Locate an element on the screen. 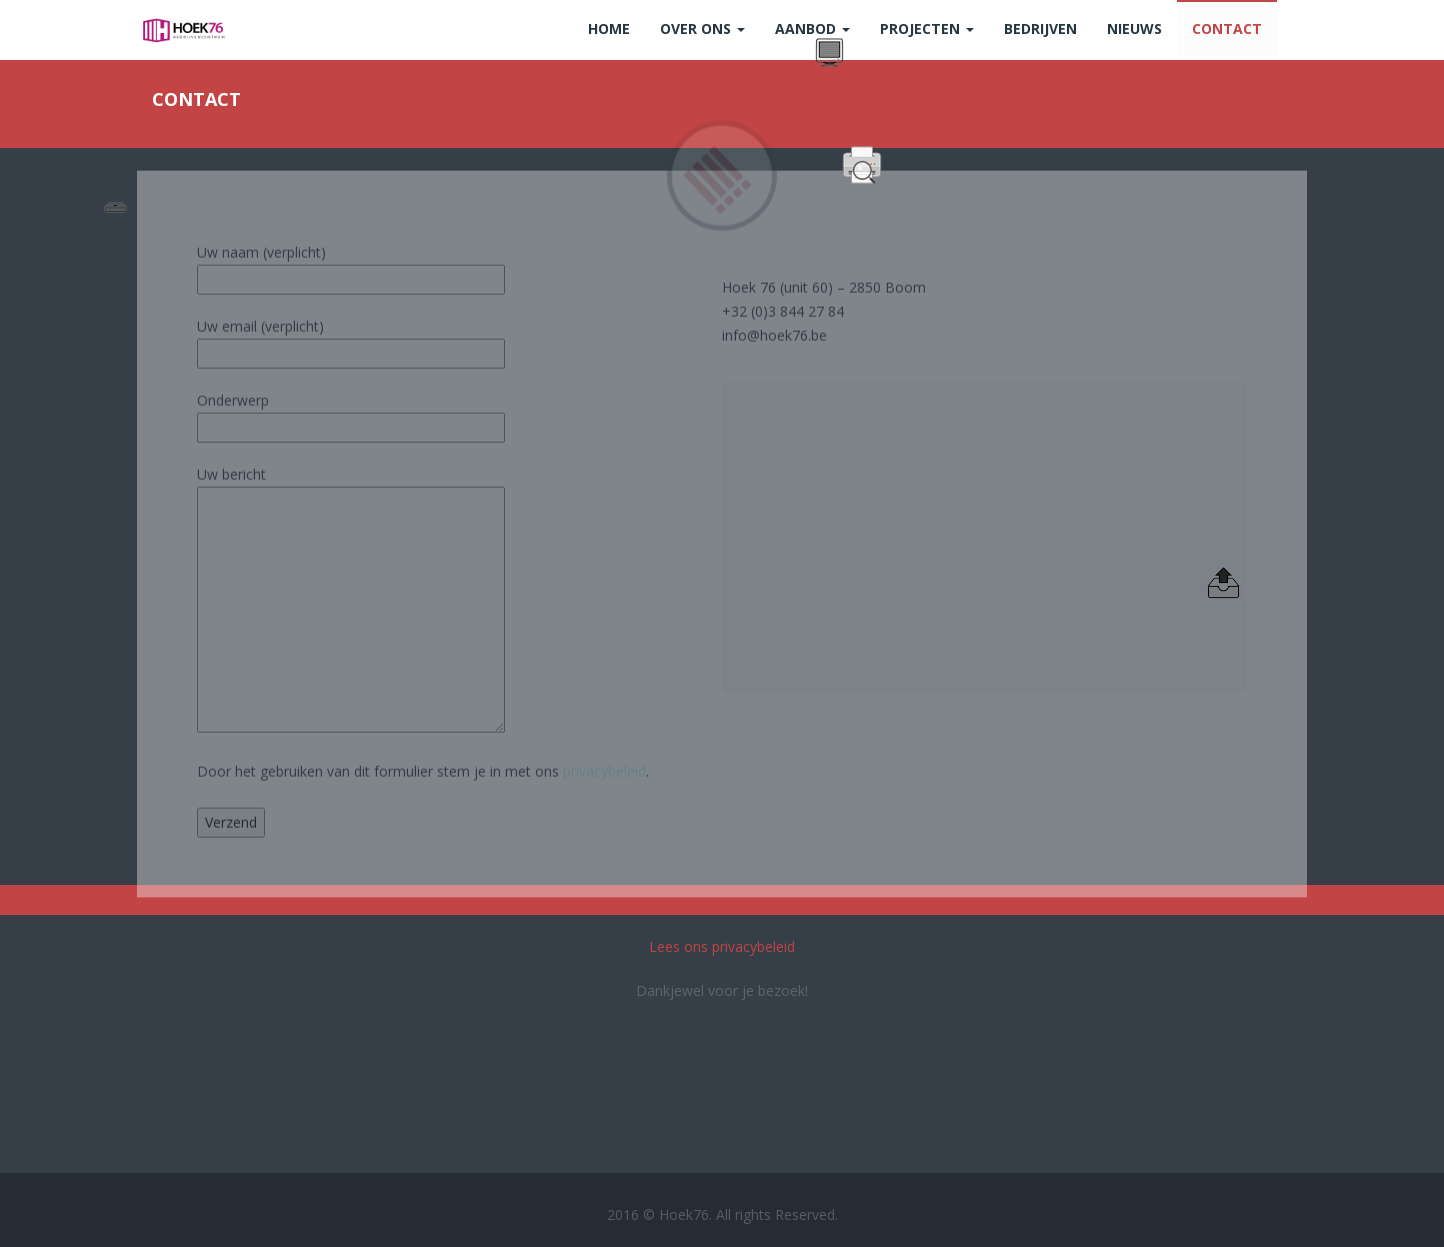 This screenshot has width=1444, height=1247. mac mini device in finder sidebar is located at coordinates (115, 207).